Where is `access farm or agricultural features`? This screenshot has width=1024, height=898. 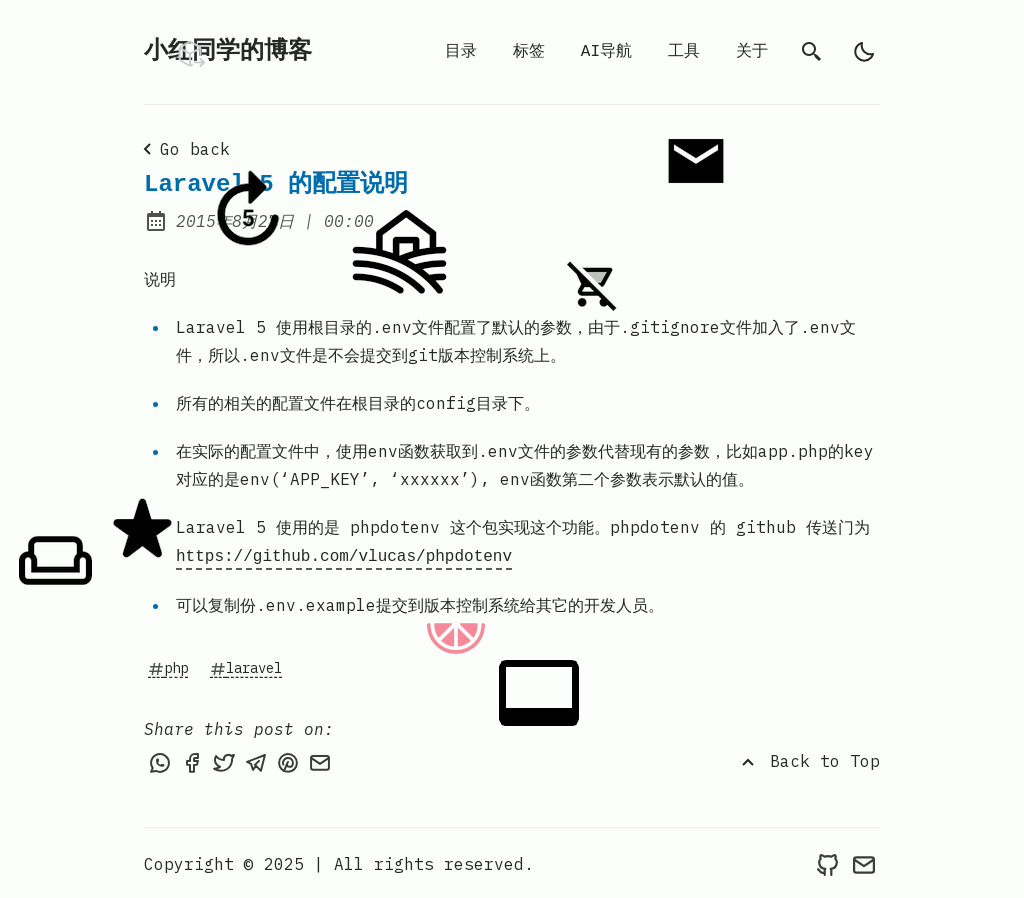
access farm or agricultural features is located at coordinates (399, 253).